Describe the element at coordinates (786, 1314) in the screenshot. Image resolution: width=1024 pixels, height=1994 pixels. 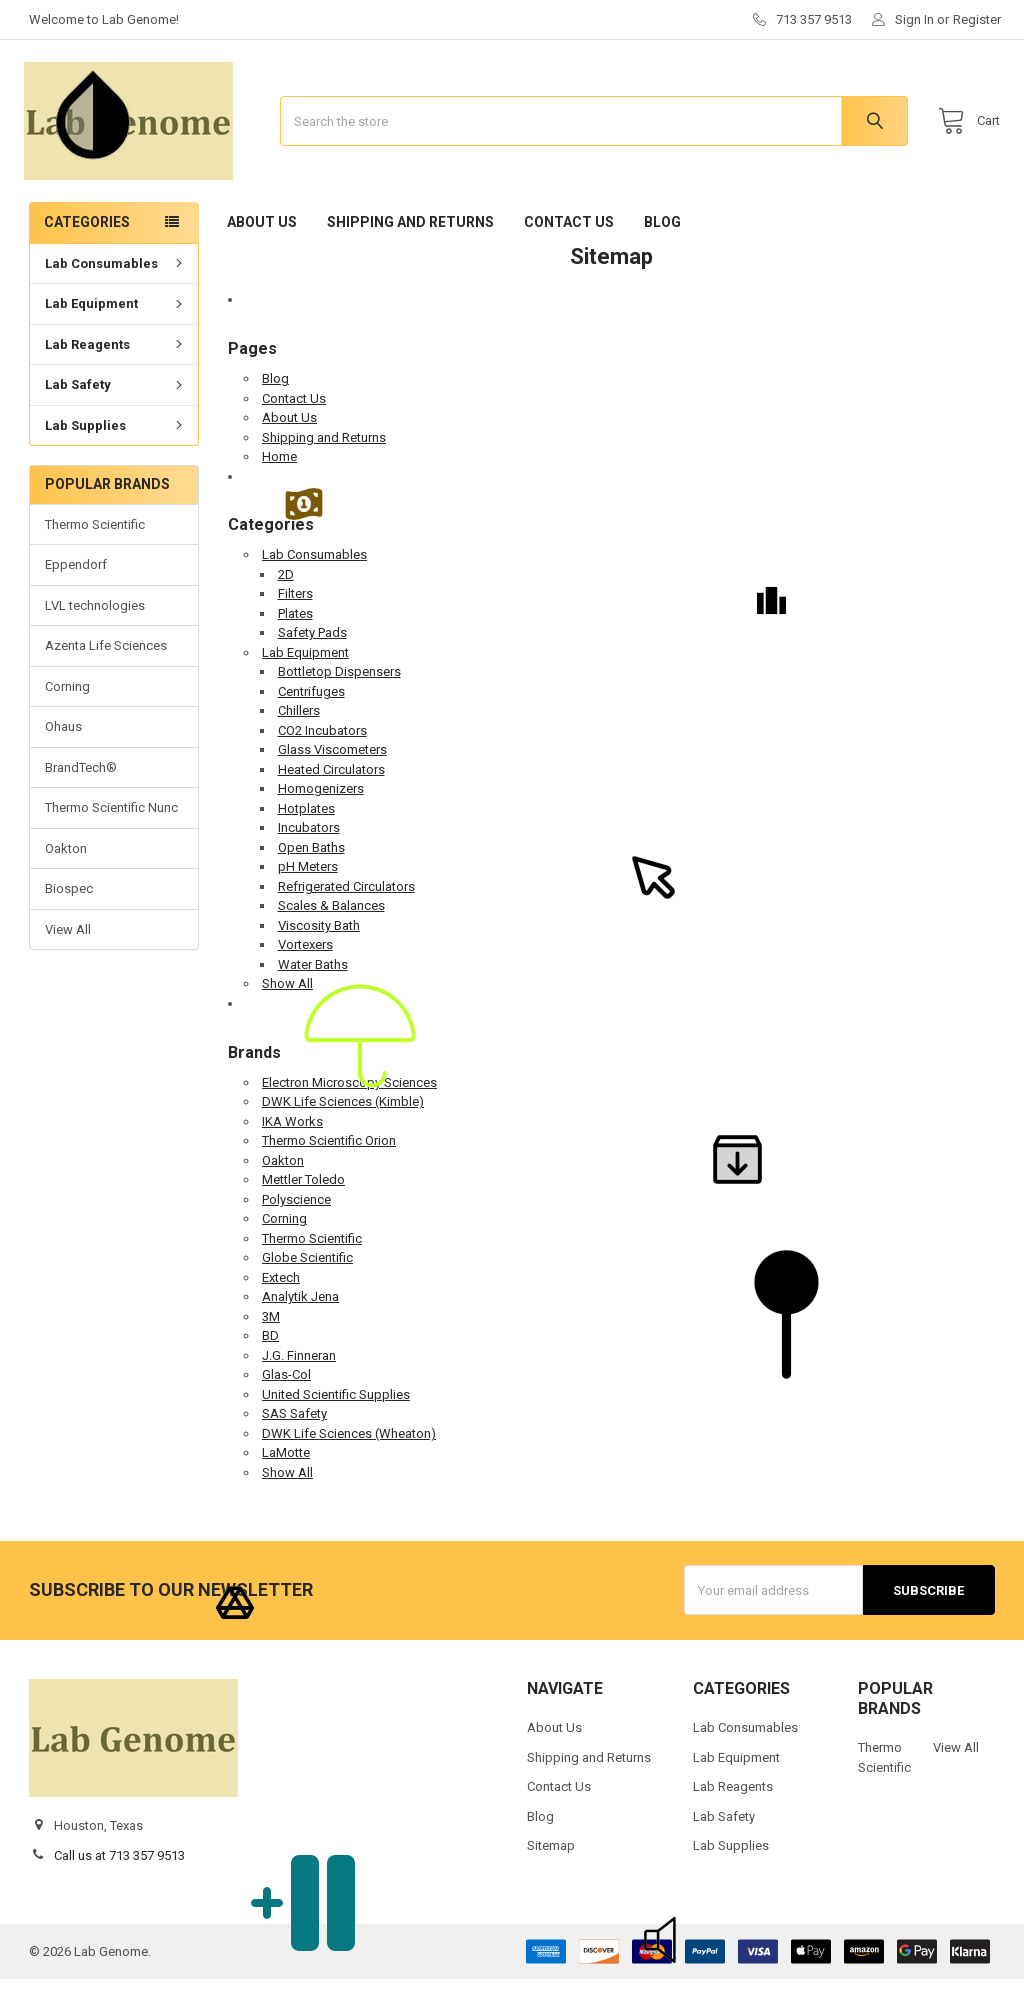
I see `mark a location on the map` at that location.